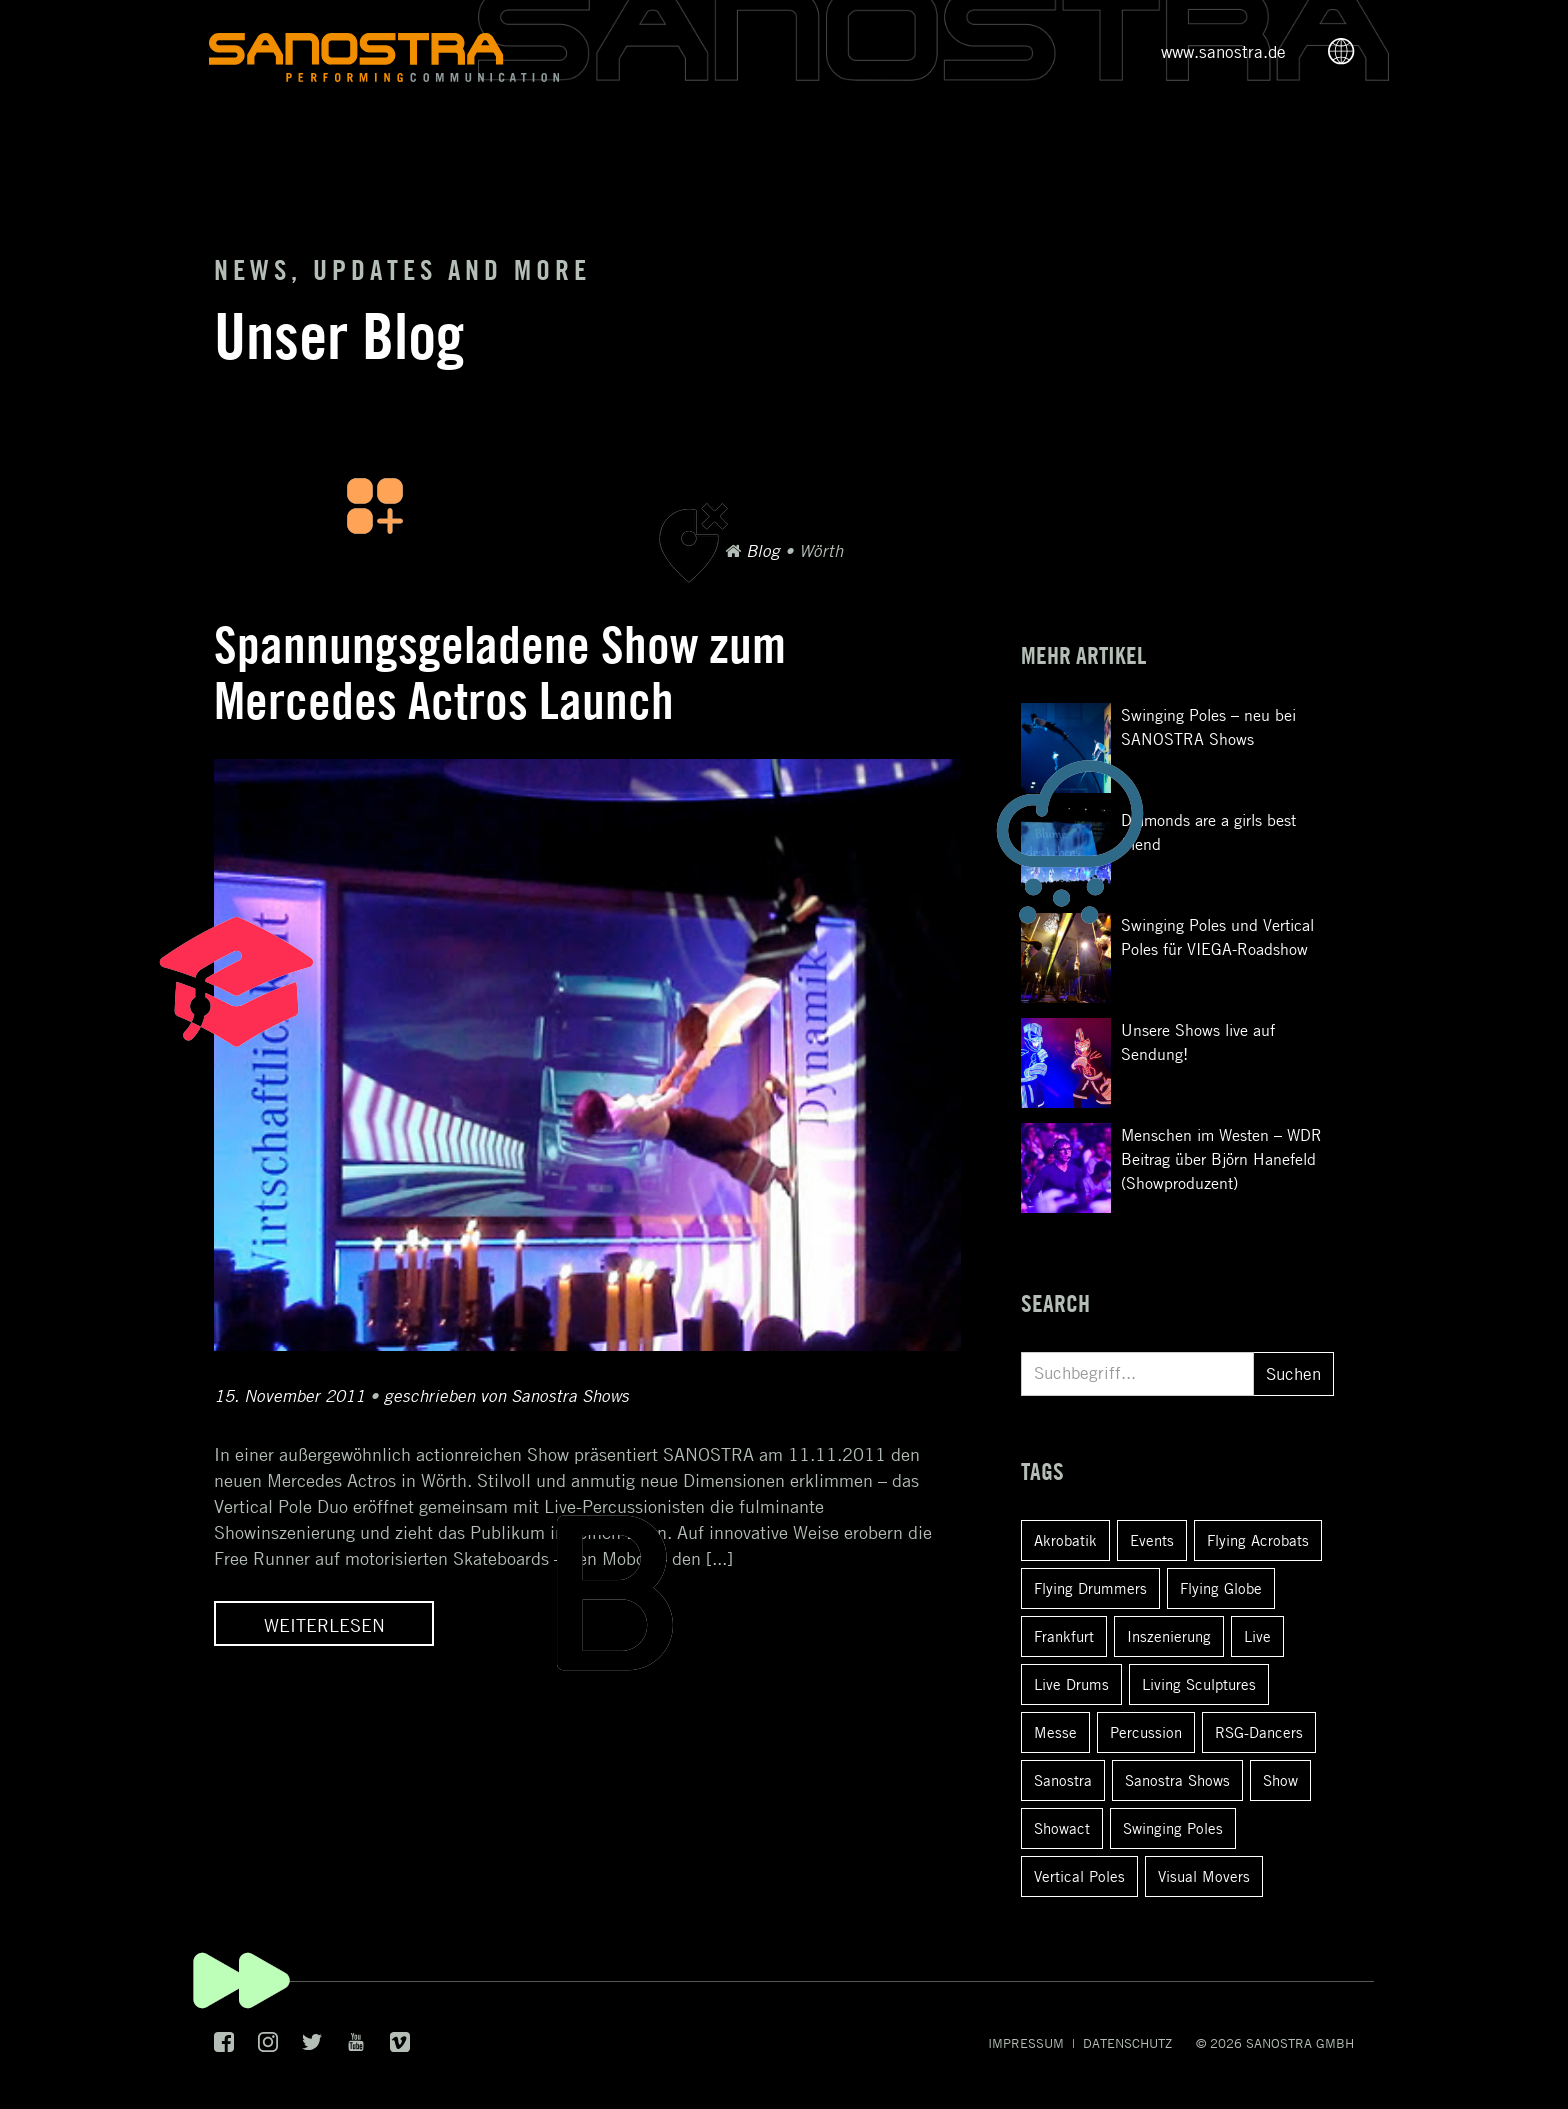 This screenshot has height=2109, width=1568. Describe the element at coordinates (239, 1977) in the screenshot. I see `skip to the next track` at that location.